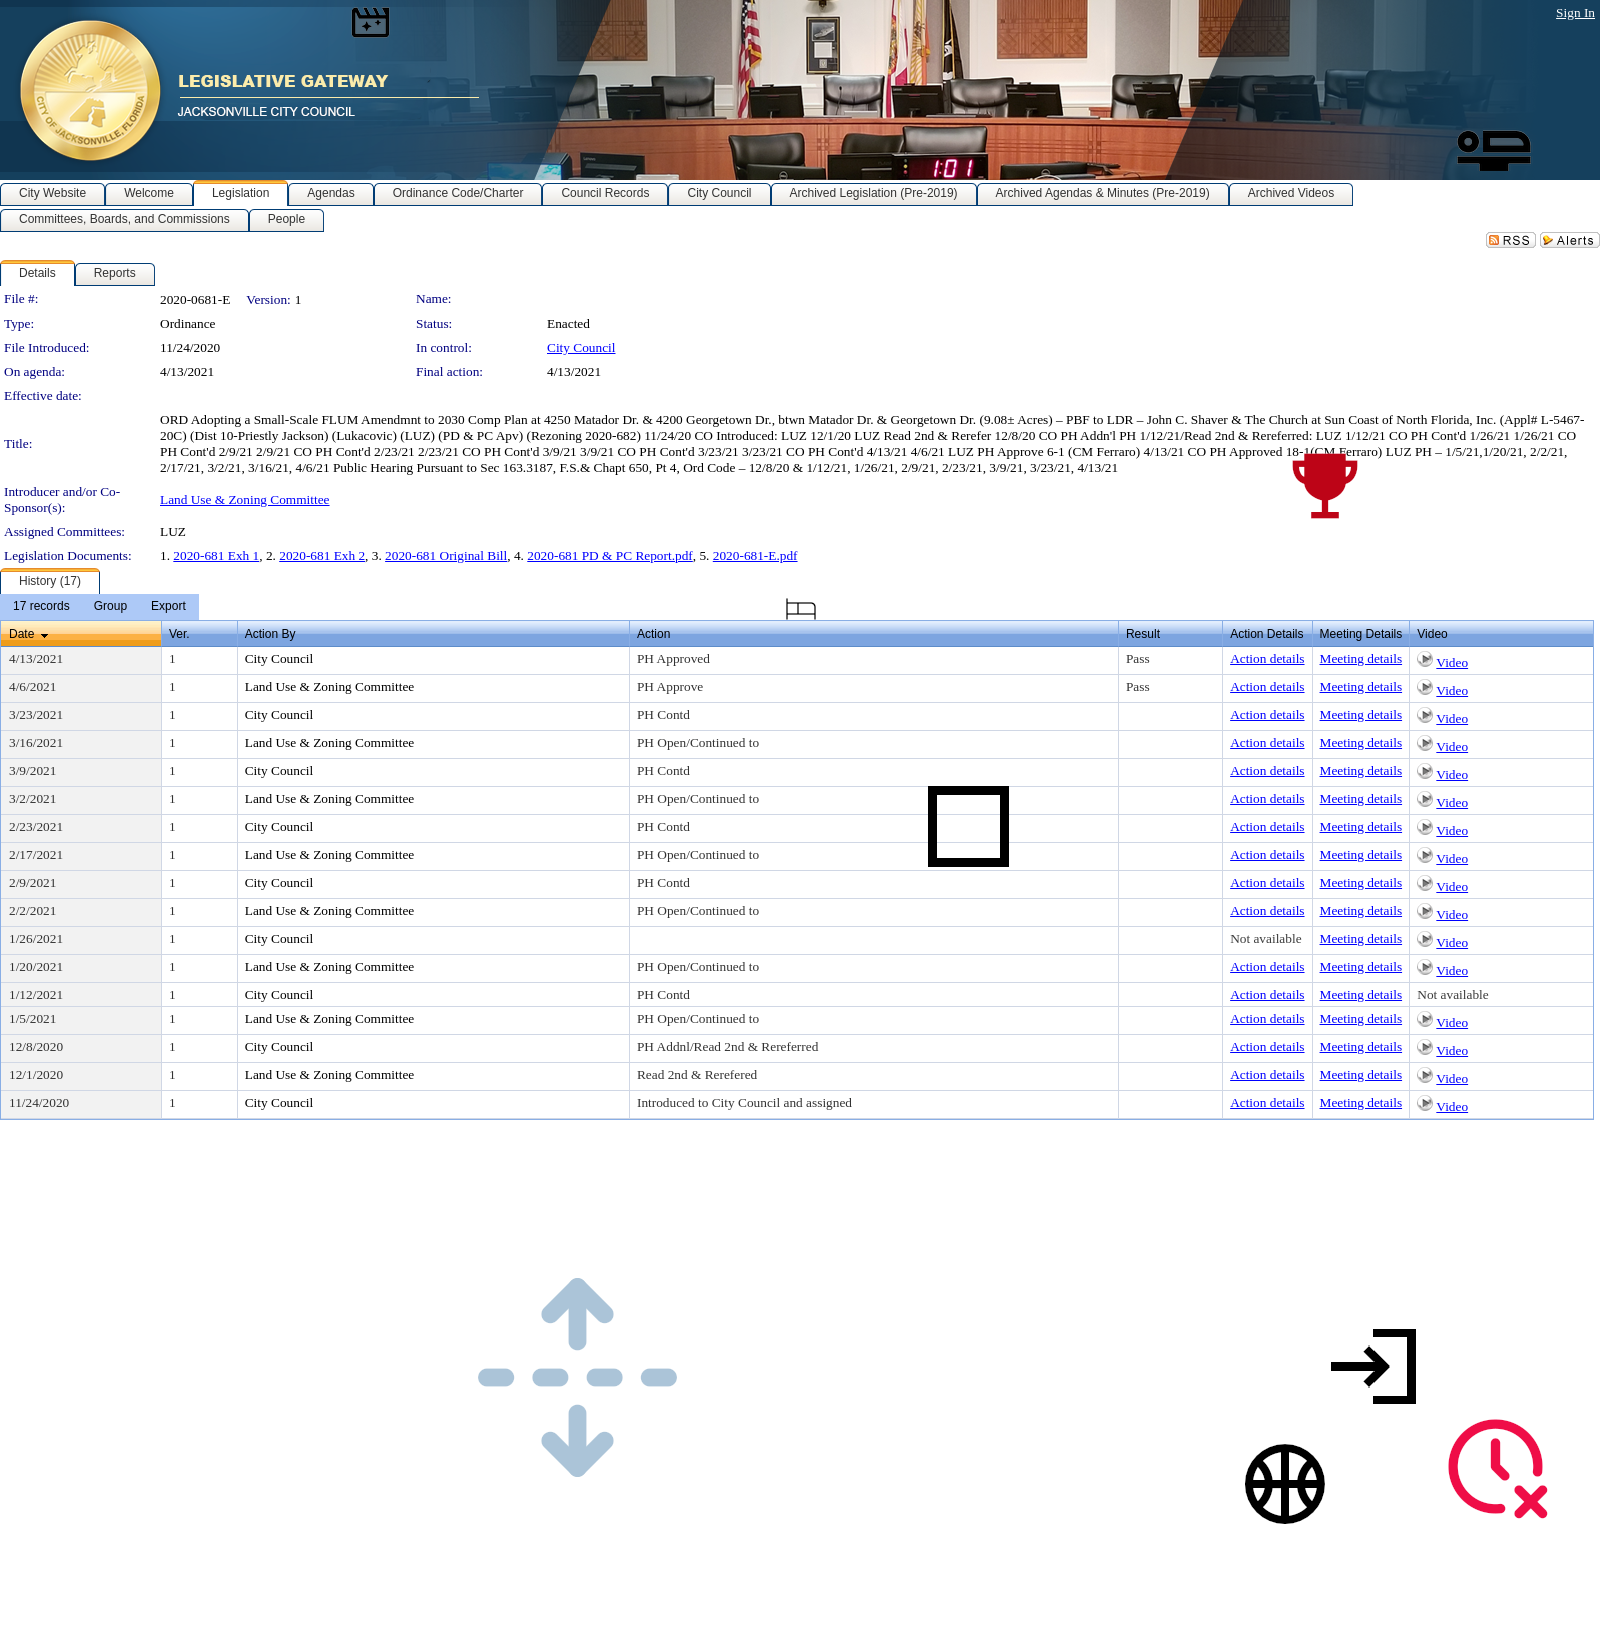  Describe the element at coordinates (1325, 486) in the screenshot. I see `view your achievements or awards` at that location.